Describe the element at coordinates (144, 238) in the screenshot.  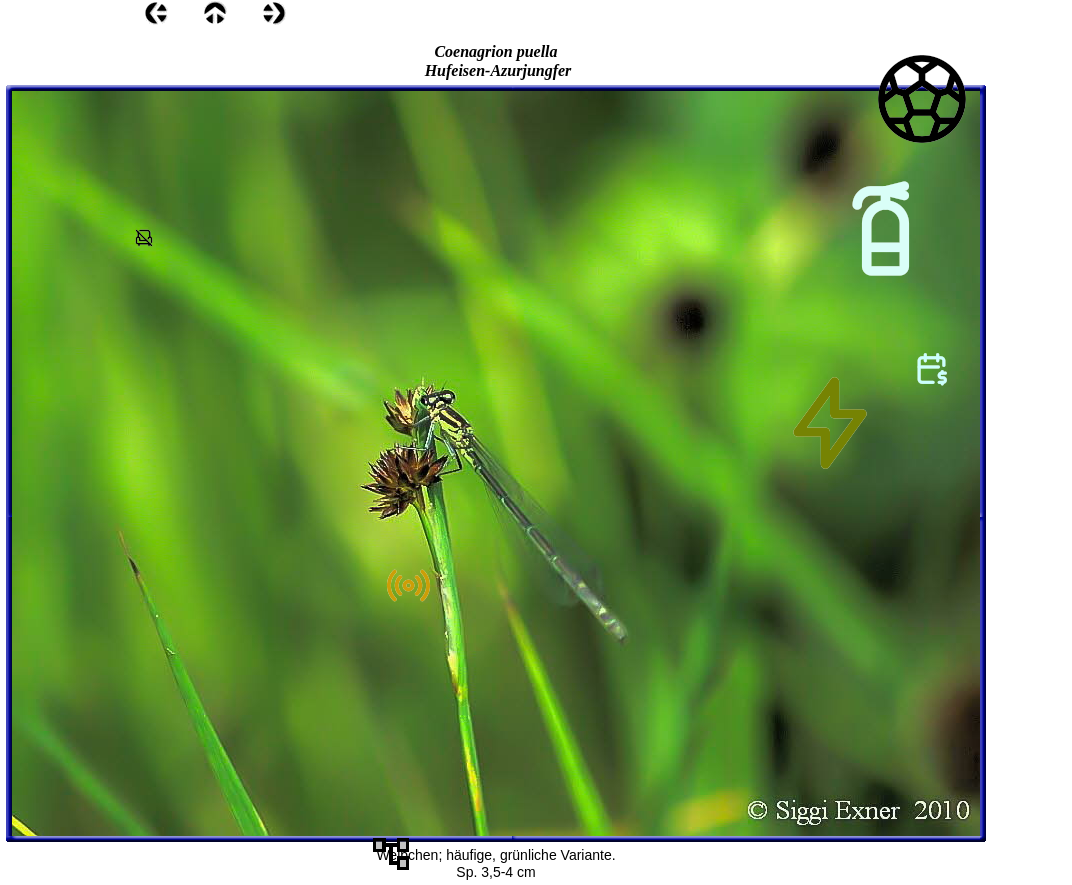
I see `seating unavailable` at that location.